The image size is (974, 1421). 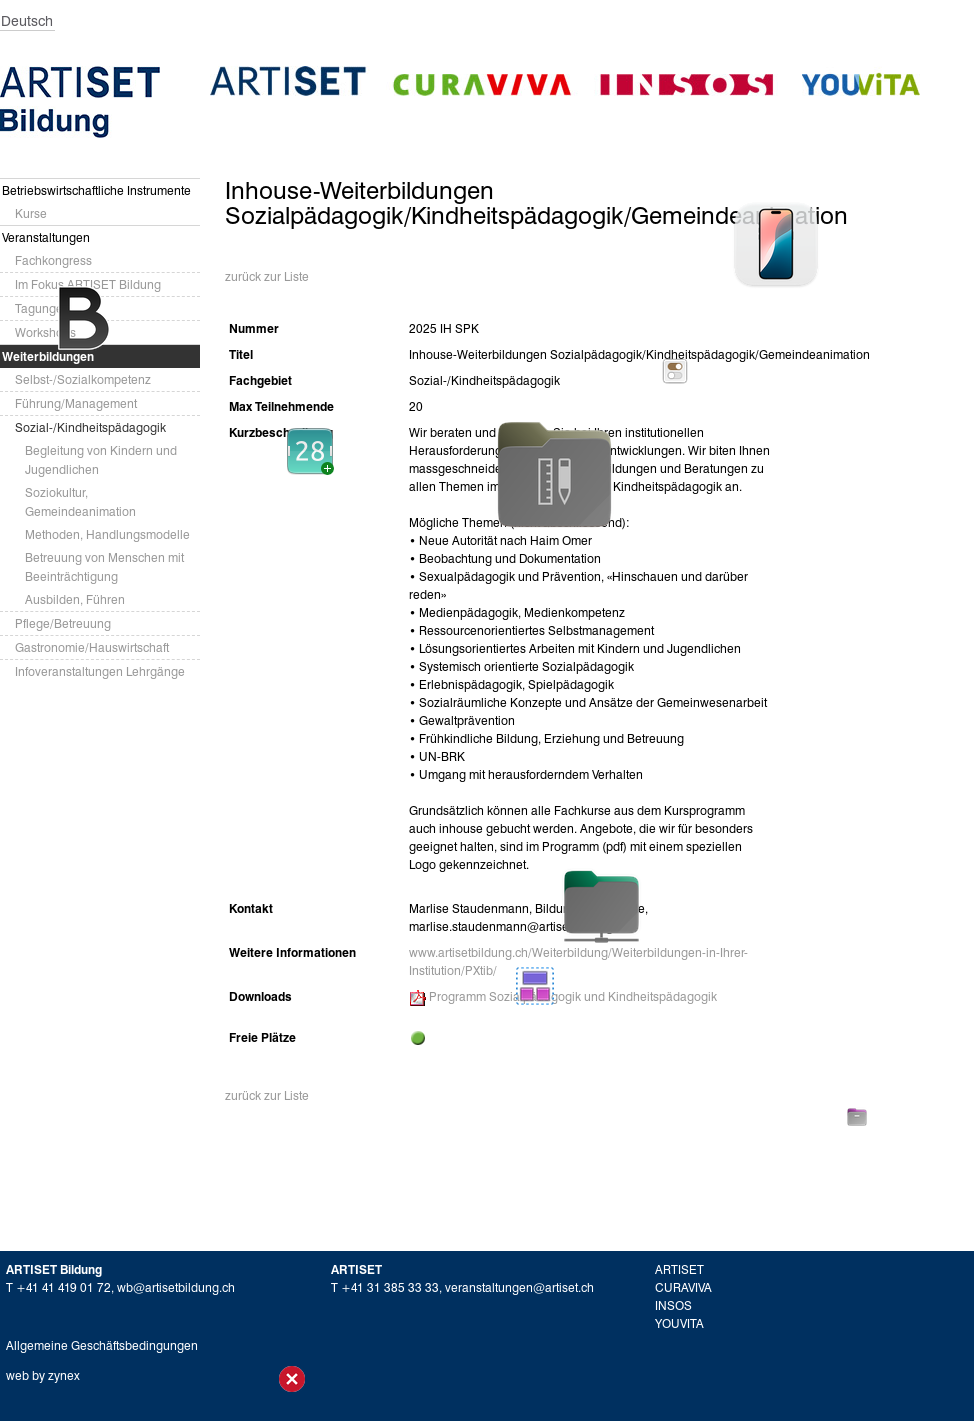 I want to click on open the file manager, so click(x=857, y=1117).